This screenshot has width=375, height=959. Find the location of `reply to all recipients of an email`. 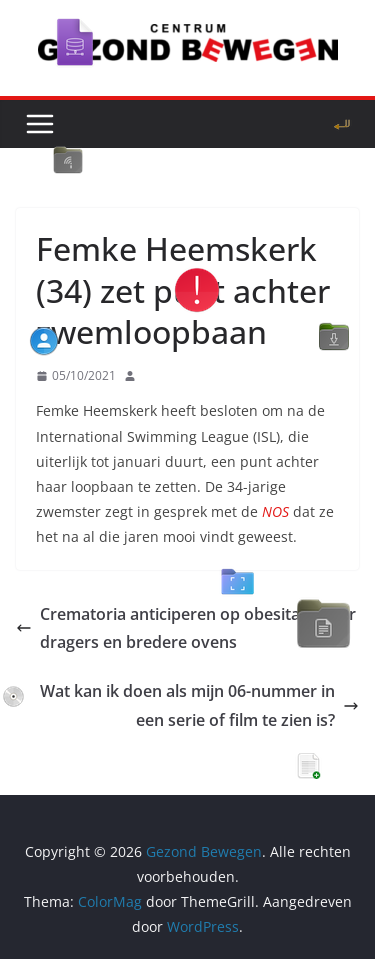

reply to all recipients of an email is located at coordinates (341, 124).